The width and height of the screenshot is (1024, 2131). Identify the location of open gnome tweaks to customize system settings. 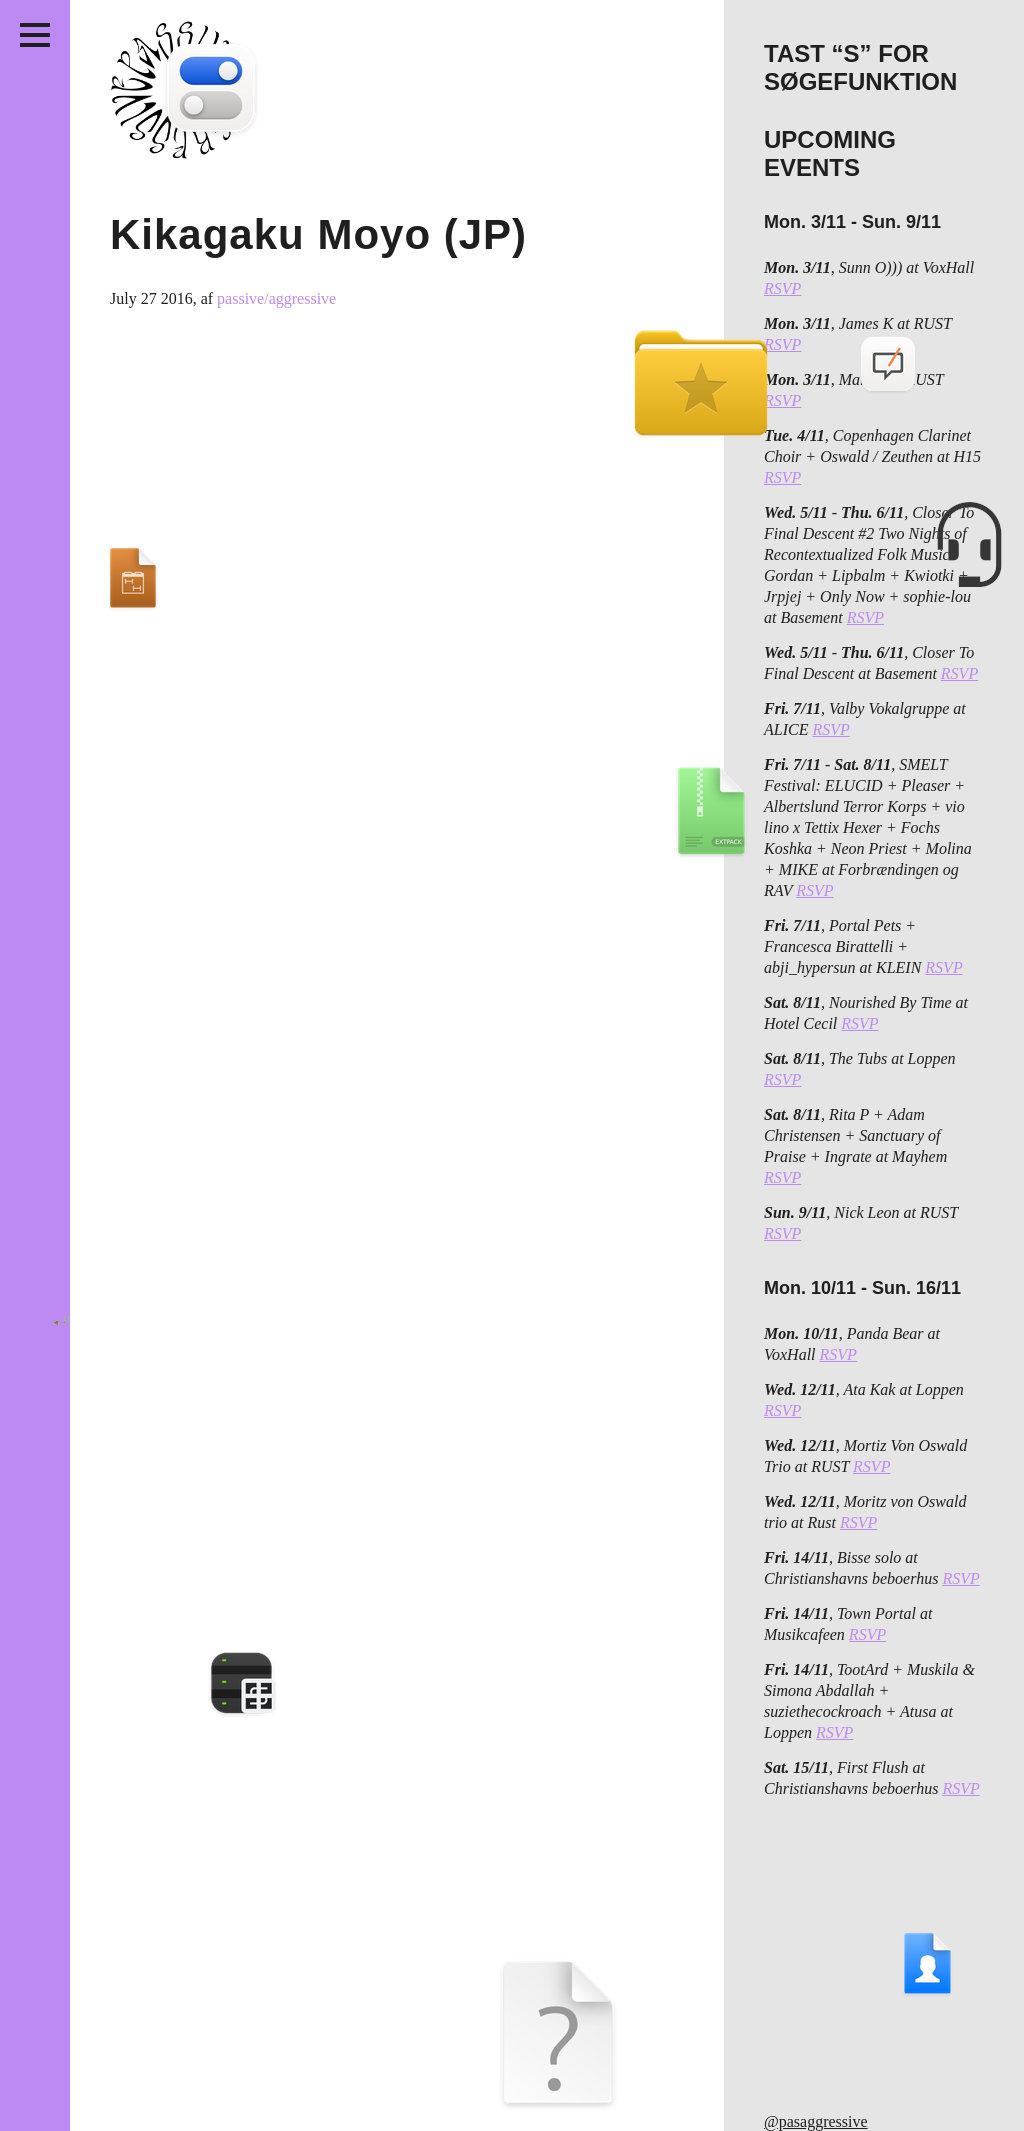
(211, 88).